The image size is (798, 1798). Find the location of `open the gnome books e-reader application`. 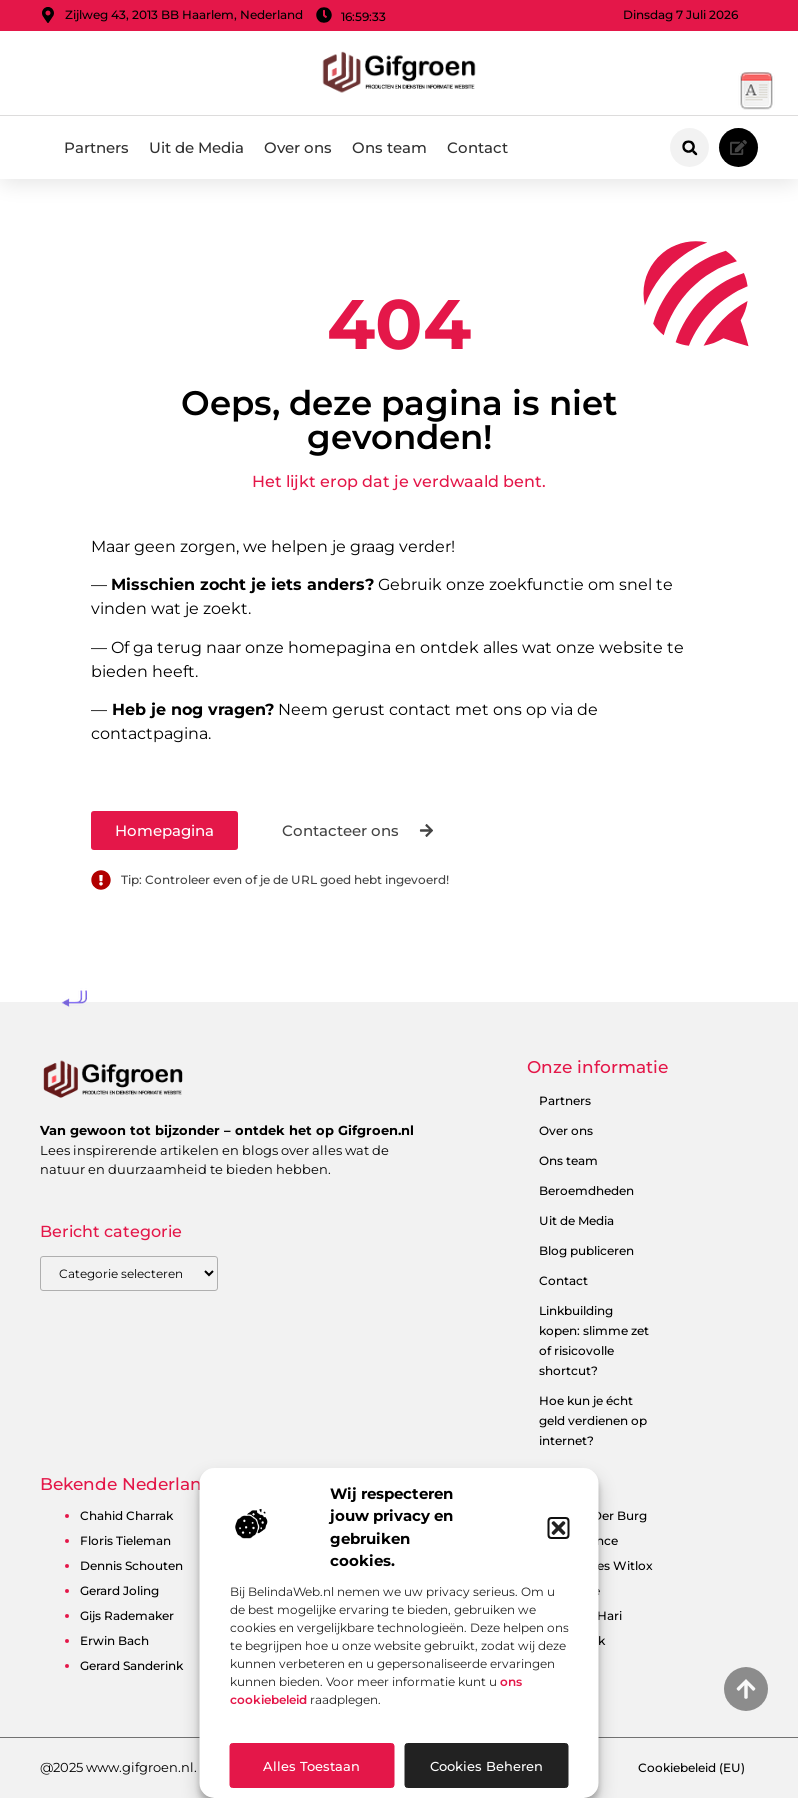

open the gnome books e-reader application is located at coordinates (756, 90).